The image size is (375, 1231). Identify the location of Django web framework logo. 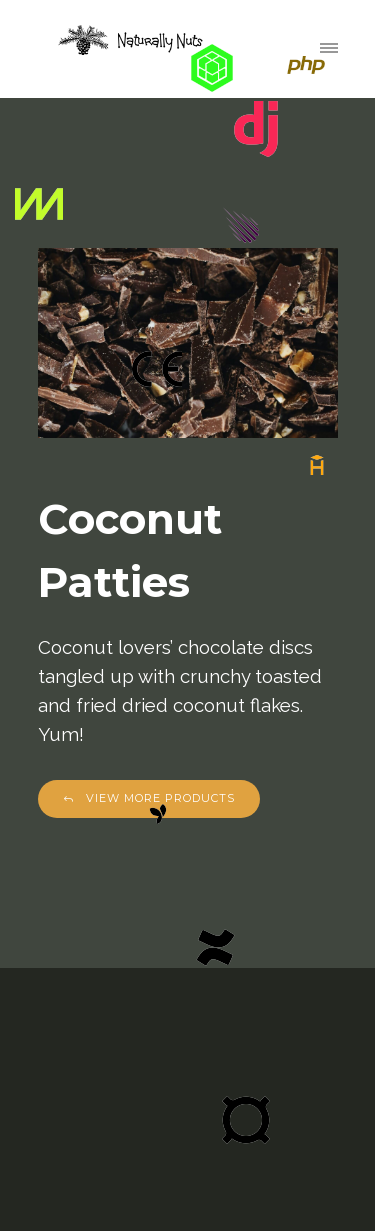
(256, 129).